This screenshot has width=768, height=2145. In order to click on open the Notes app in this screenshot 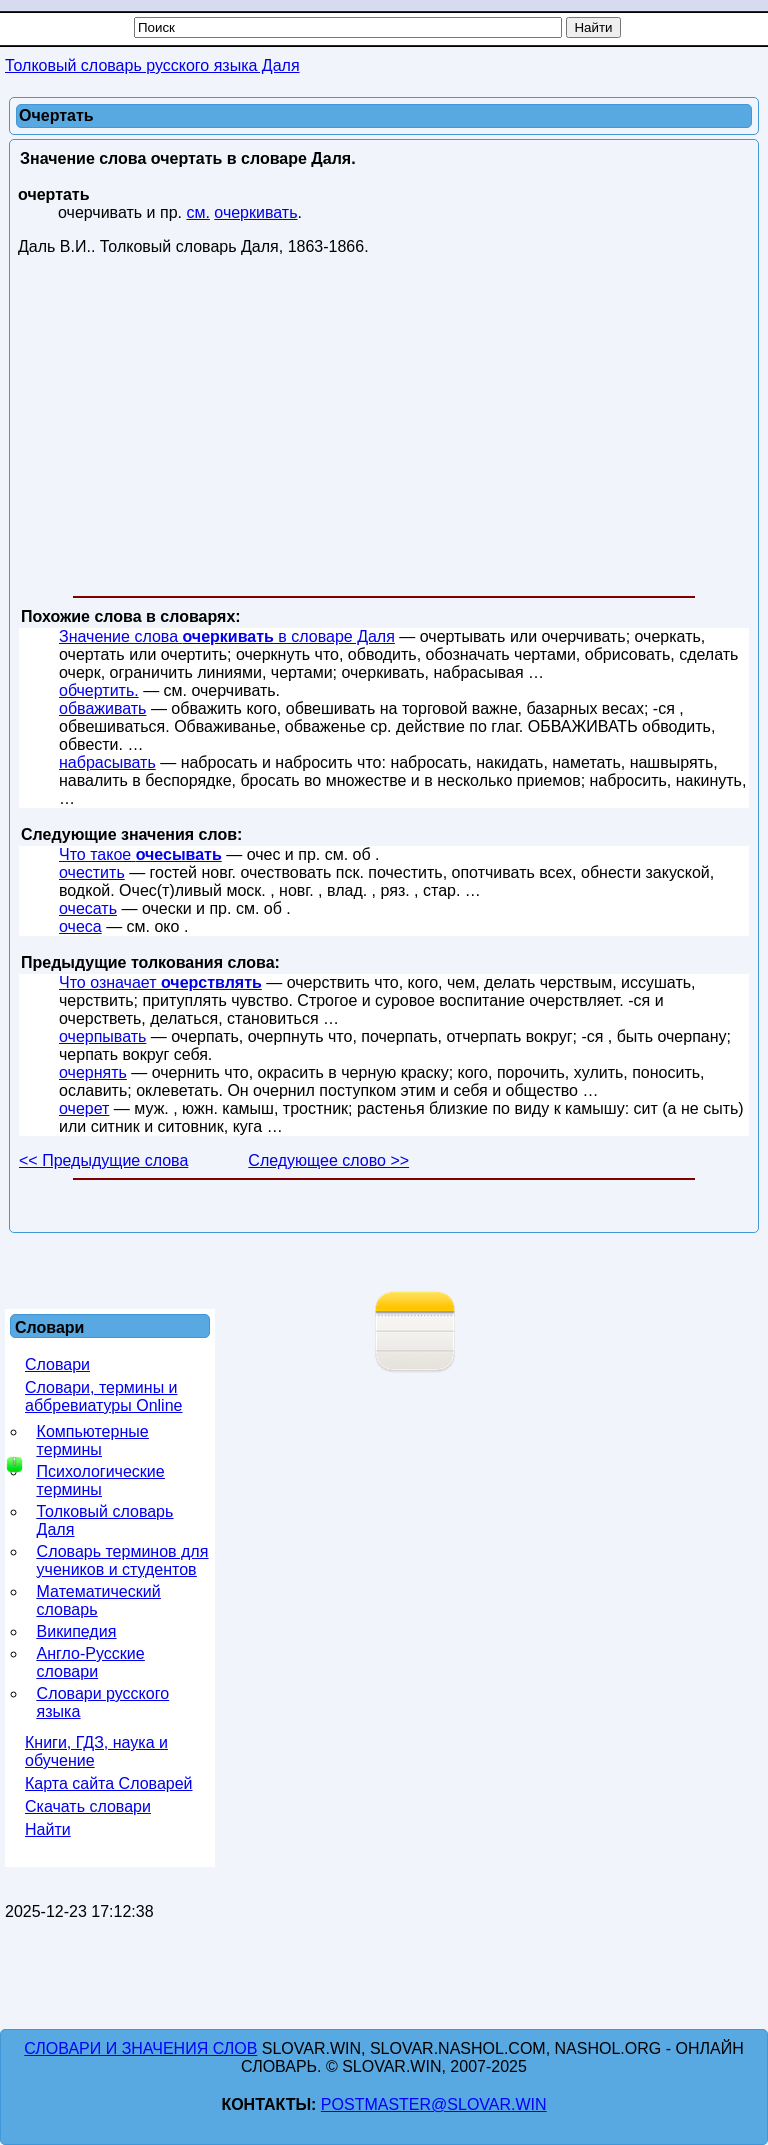, I will do `click(415, 1331)`.